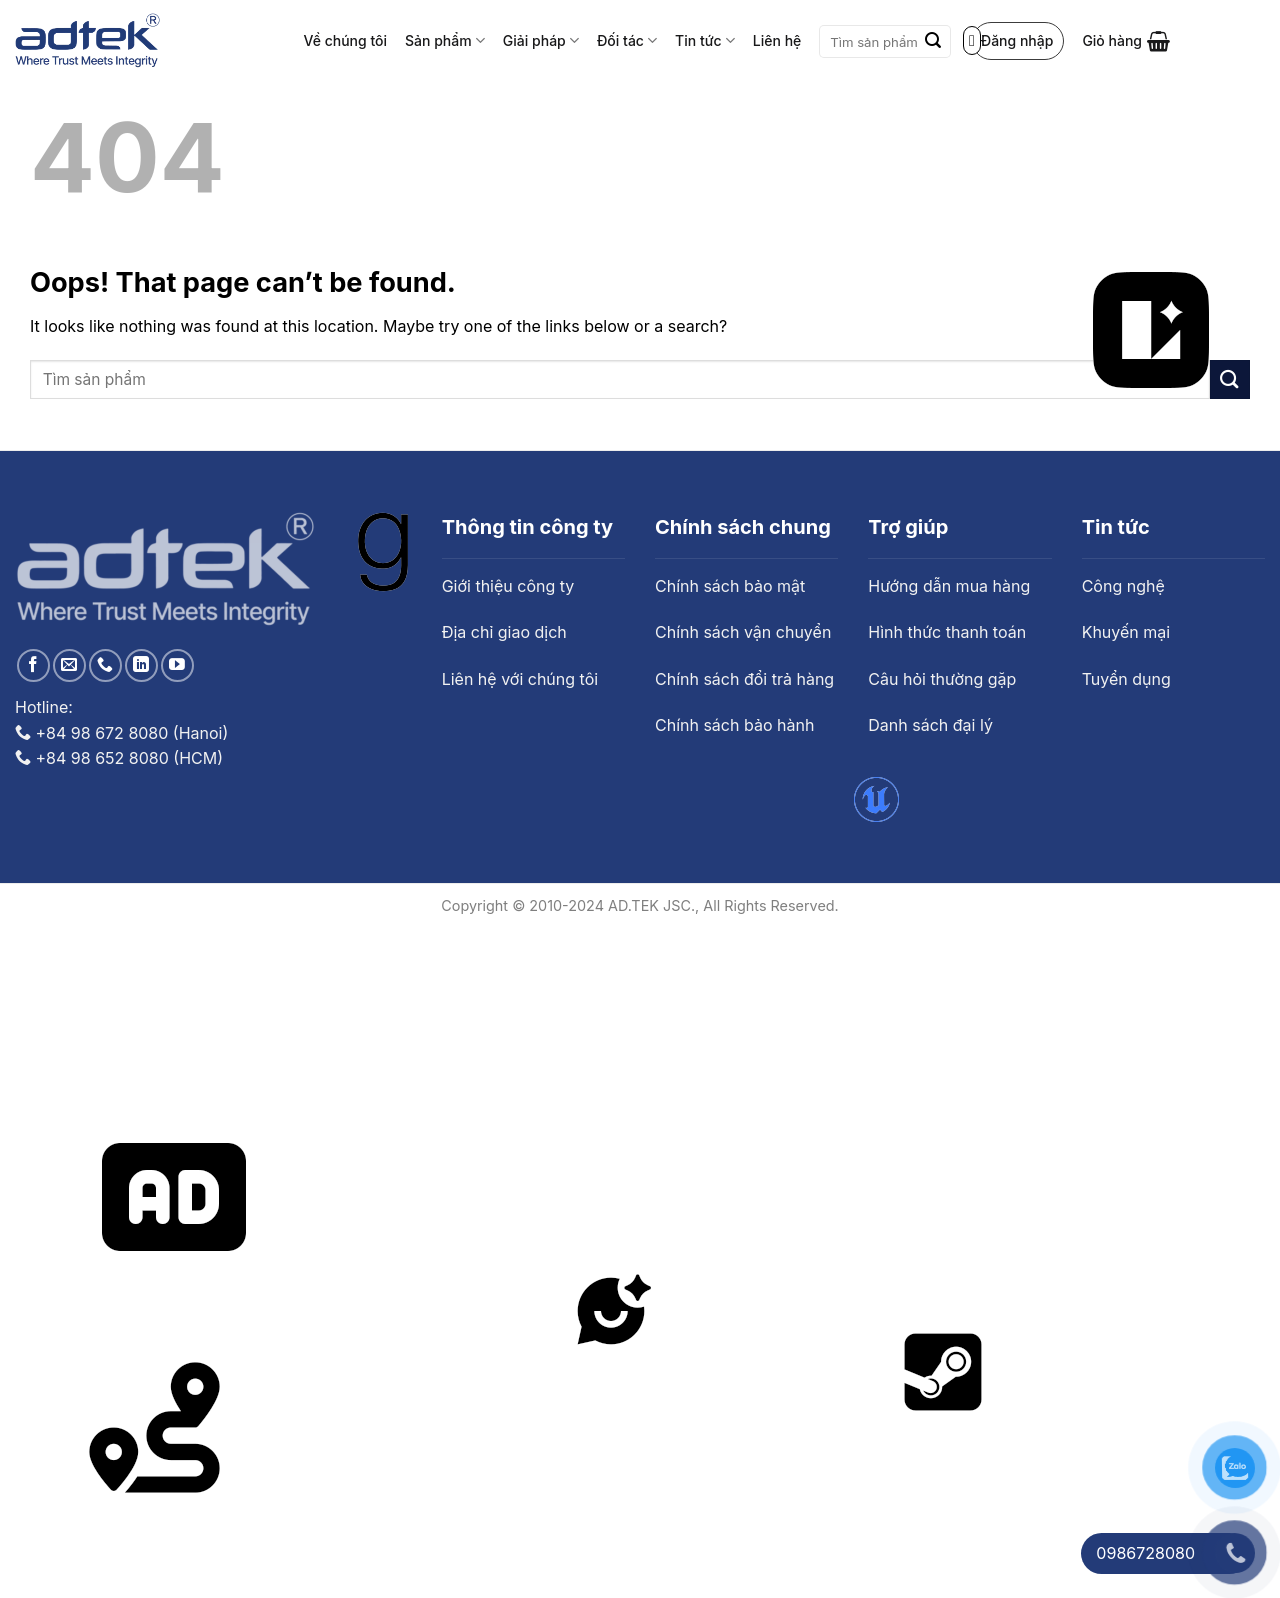 This screenshot has width=1280, height=1598. Describe the element at coordinates (943, 1372) in the screenshot. I see `open steam gaming platform` at that location.